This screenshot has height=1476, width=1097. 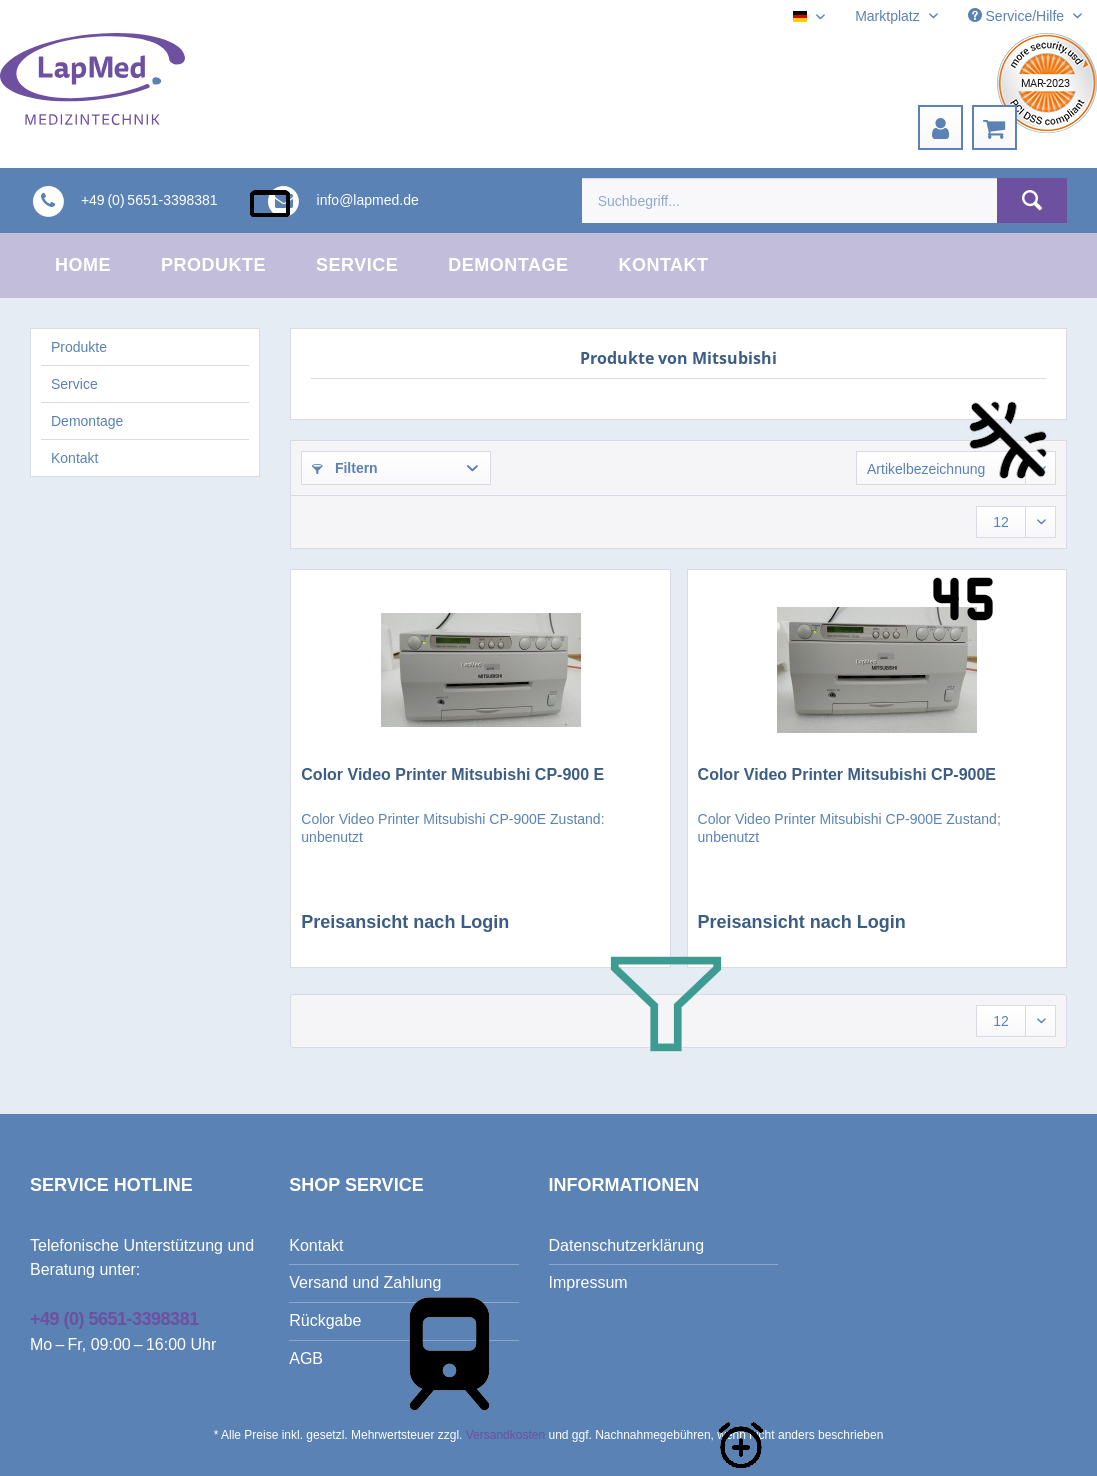 What do you see at coordinates (449, 1350) in the screenshot?
I see `access train schedules or rail transit options` at bounding box center [449, 1350].